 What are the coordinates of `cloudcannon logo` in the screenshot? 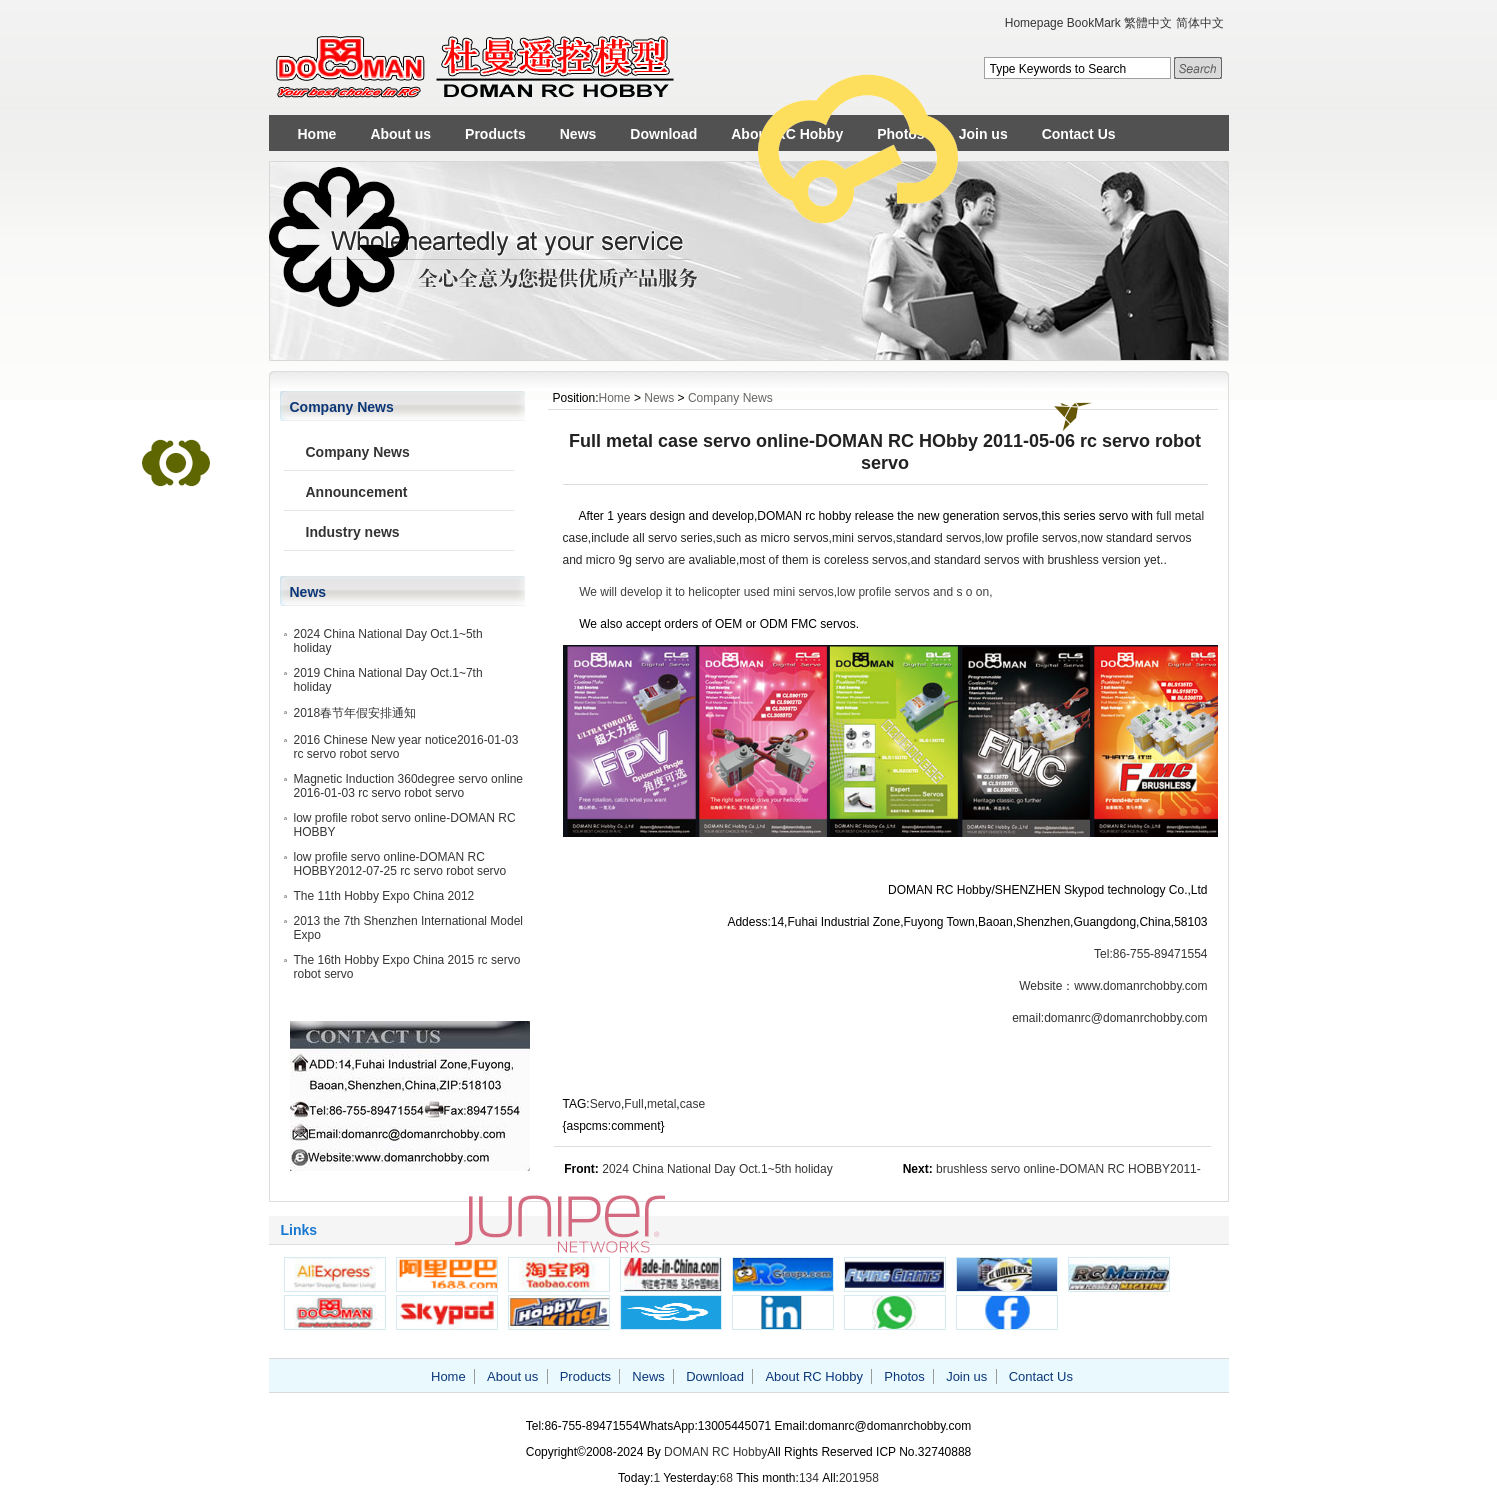 It's located at (176, 463).